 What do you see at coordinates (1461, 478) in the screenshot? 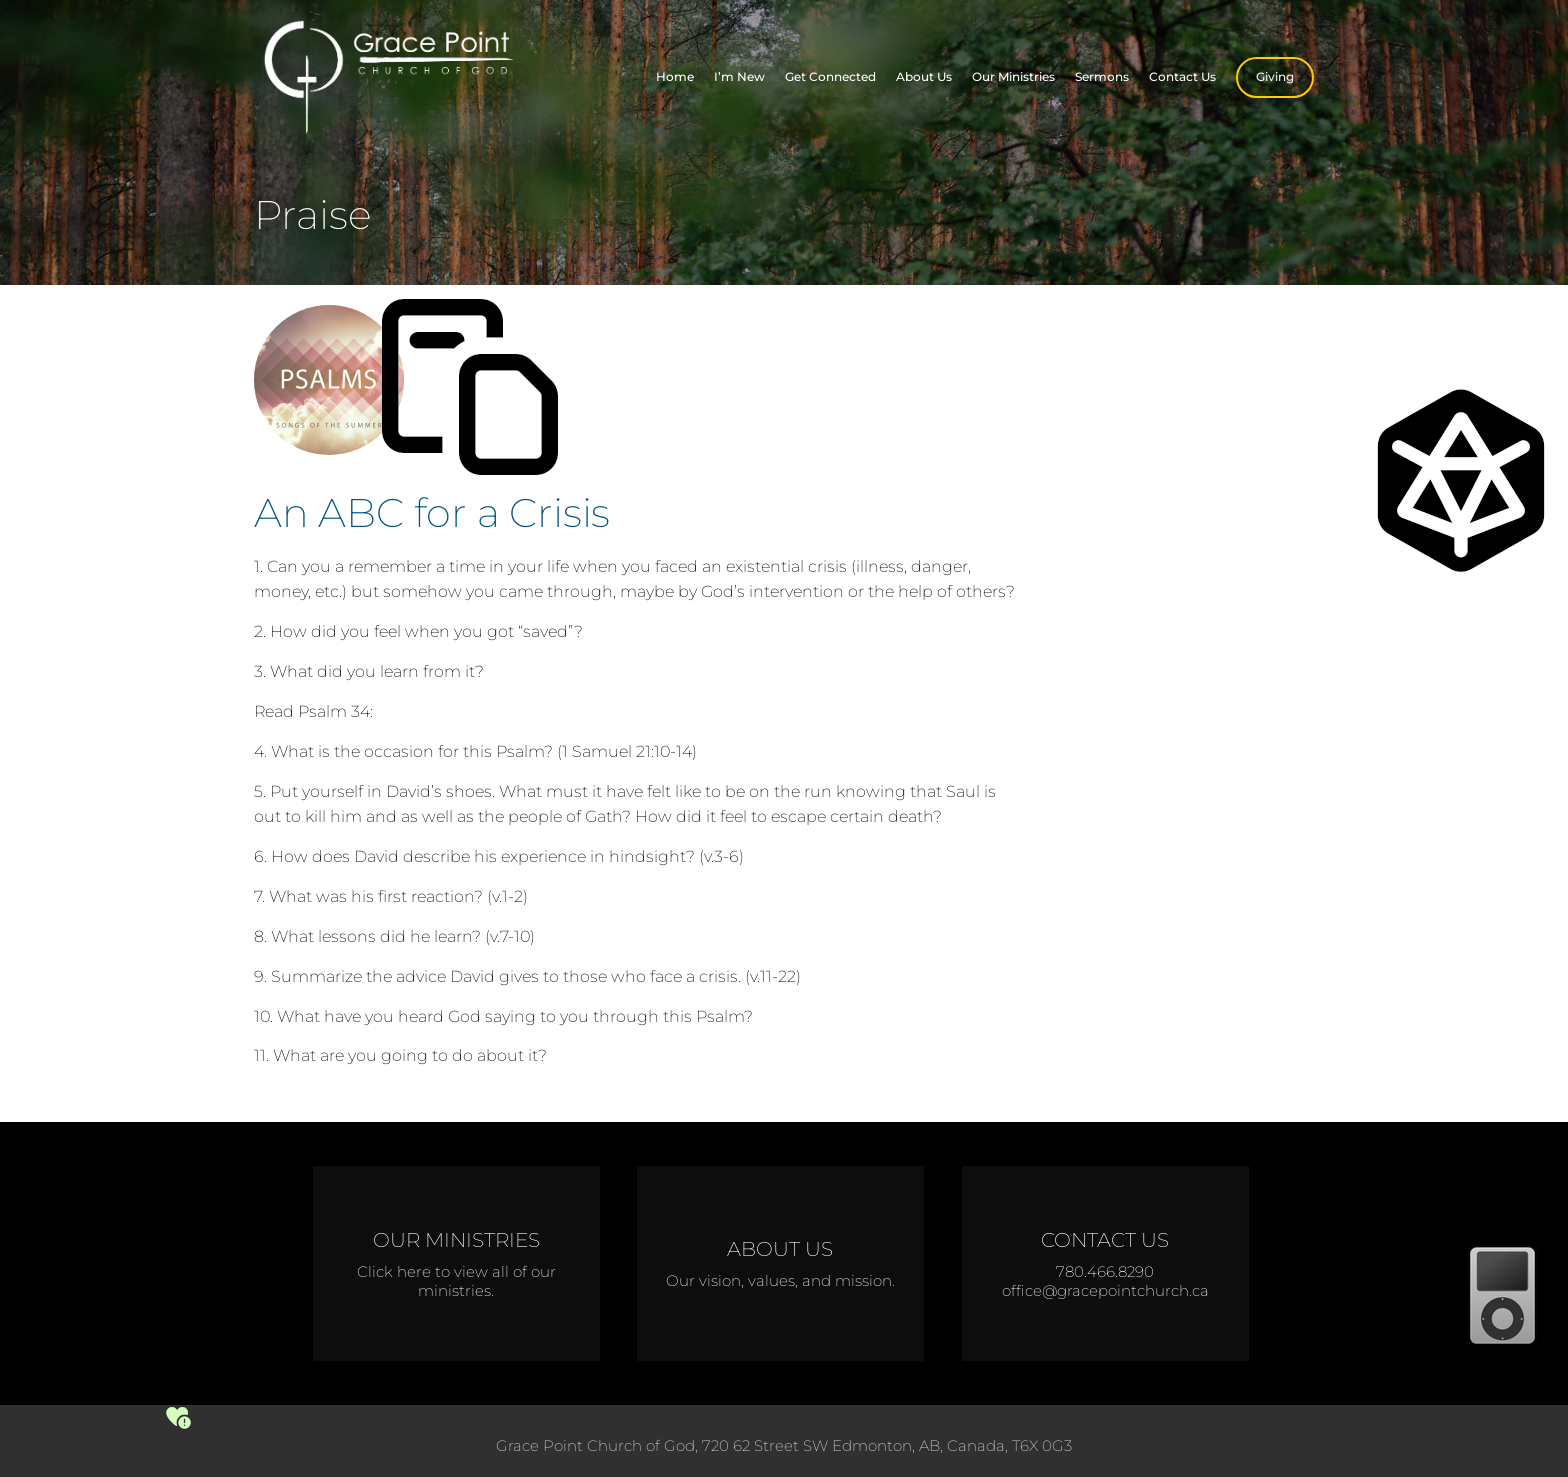
I see `access tabletop gaming or RPG features` at bounding box center [1461, 478].